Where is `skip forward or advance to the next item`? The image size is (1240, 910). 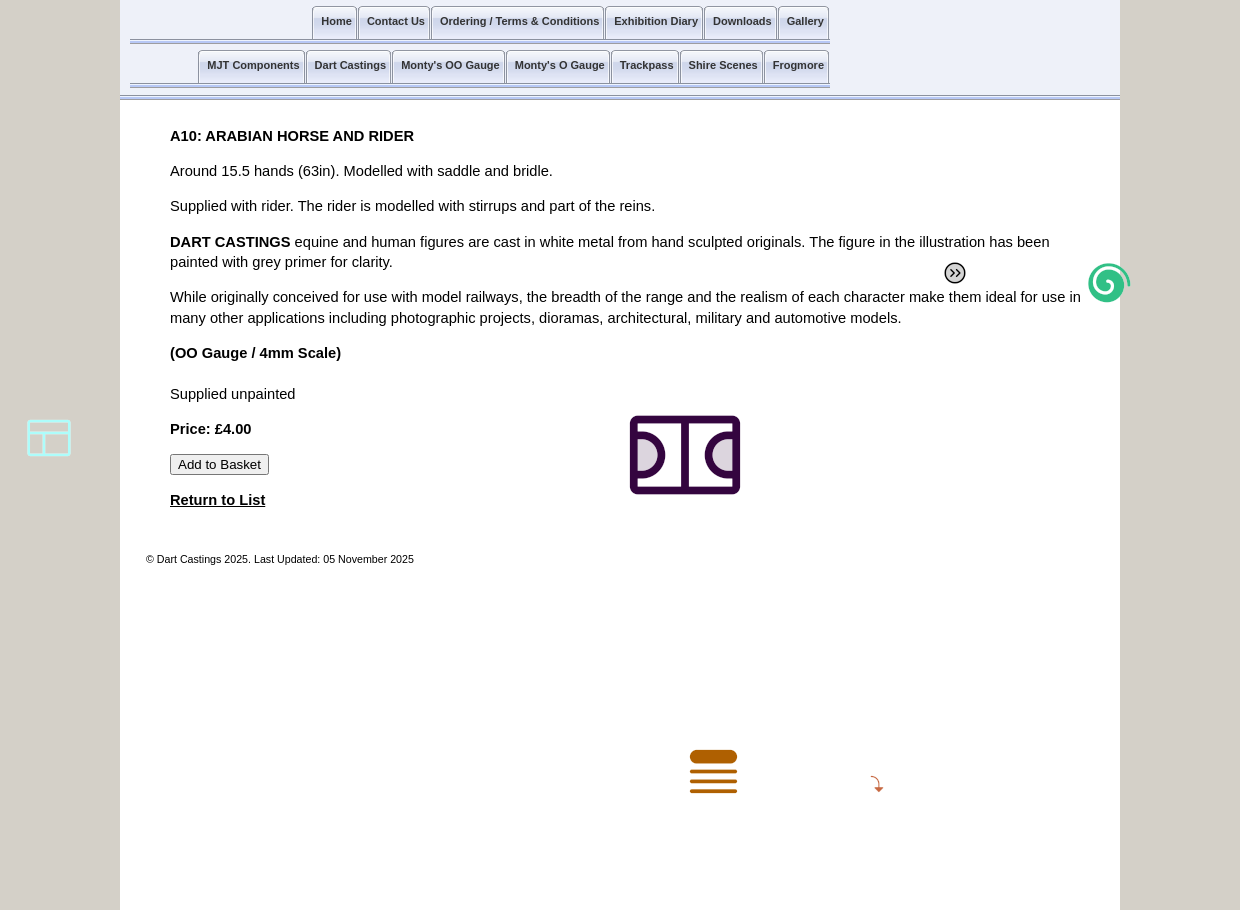 skip forward or advance to the next item is located at coordinates (955, 273).